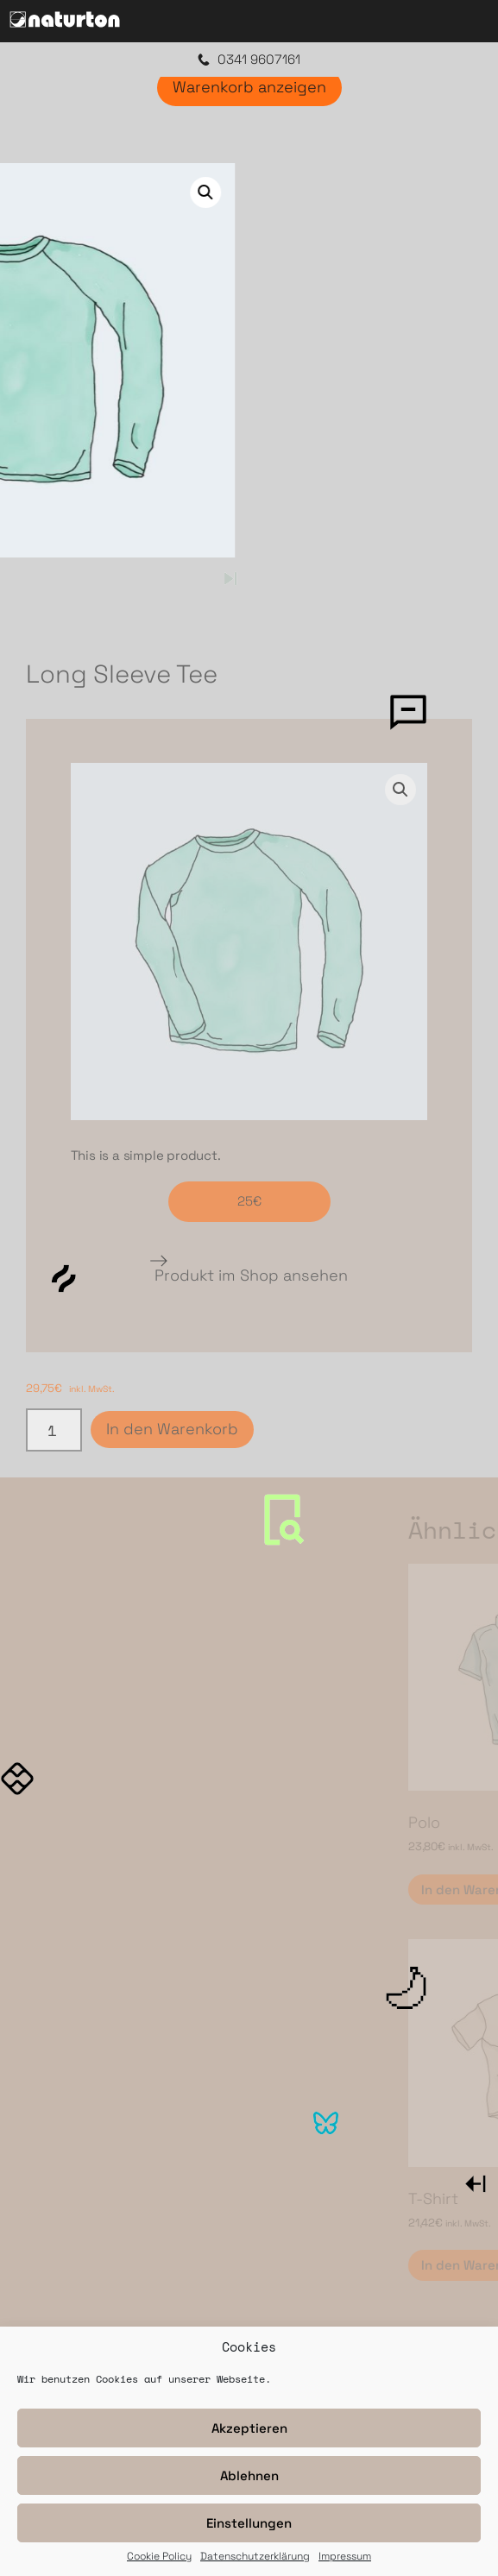  Describe the element at coordinates (63, 1278) in the screenshot. I see `hotjar analytics and feedback tool logo` at that location.